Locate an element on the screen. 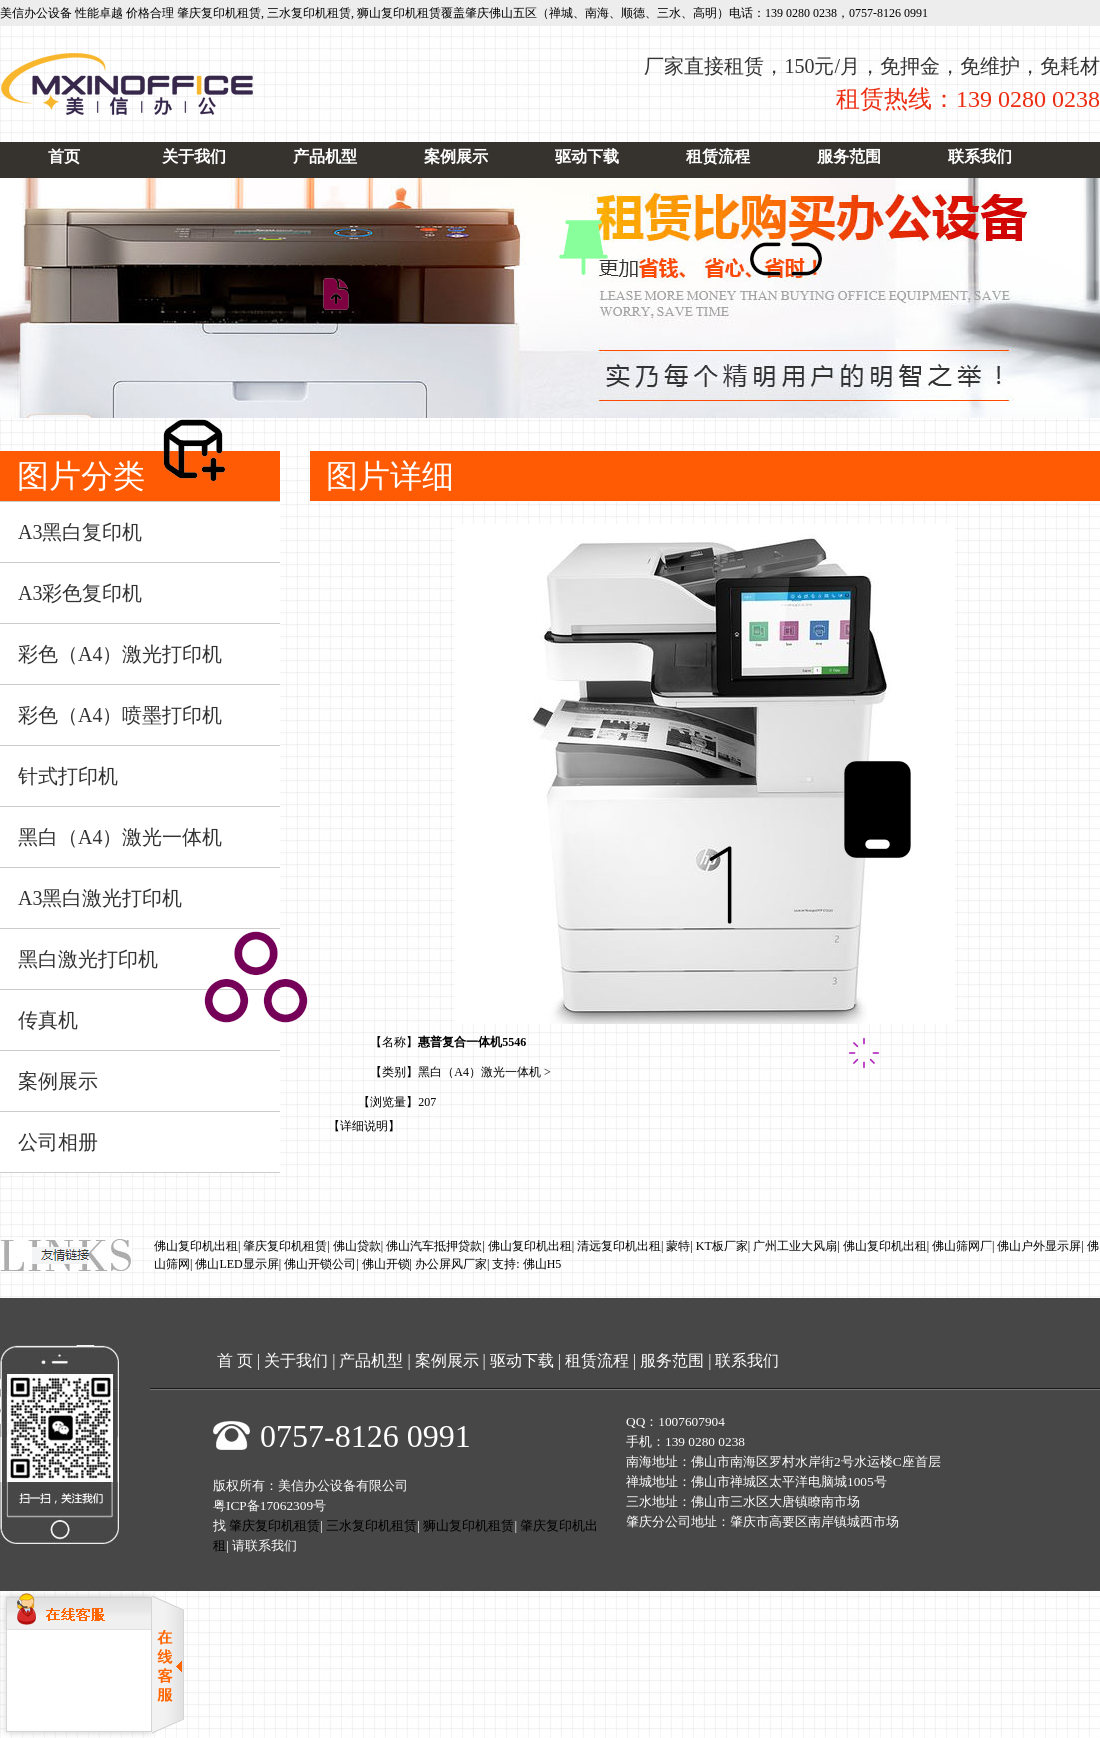 The image size is (1100, 1738). pin an item to keep it visible is located at coordinates (583, 244).